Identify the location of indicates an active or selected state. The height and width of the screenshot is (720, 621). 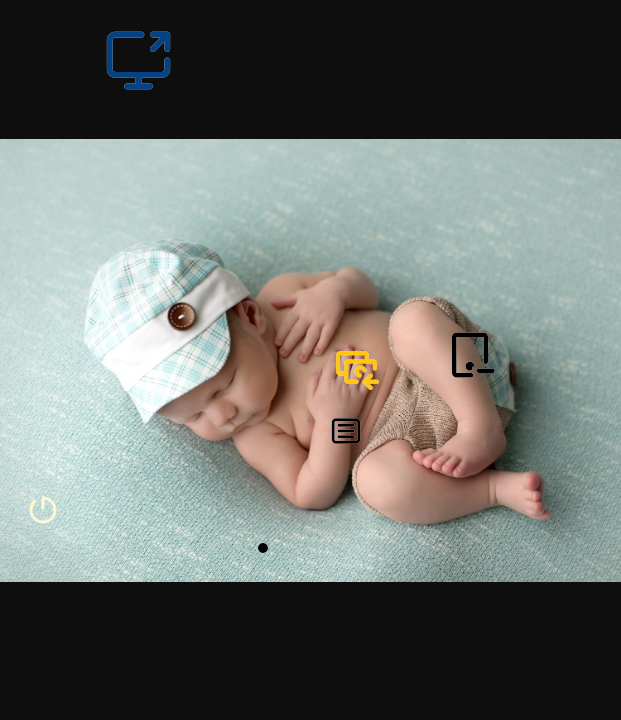
(263, 548).